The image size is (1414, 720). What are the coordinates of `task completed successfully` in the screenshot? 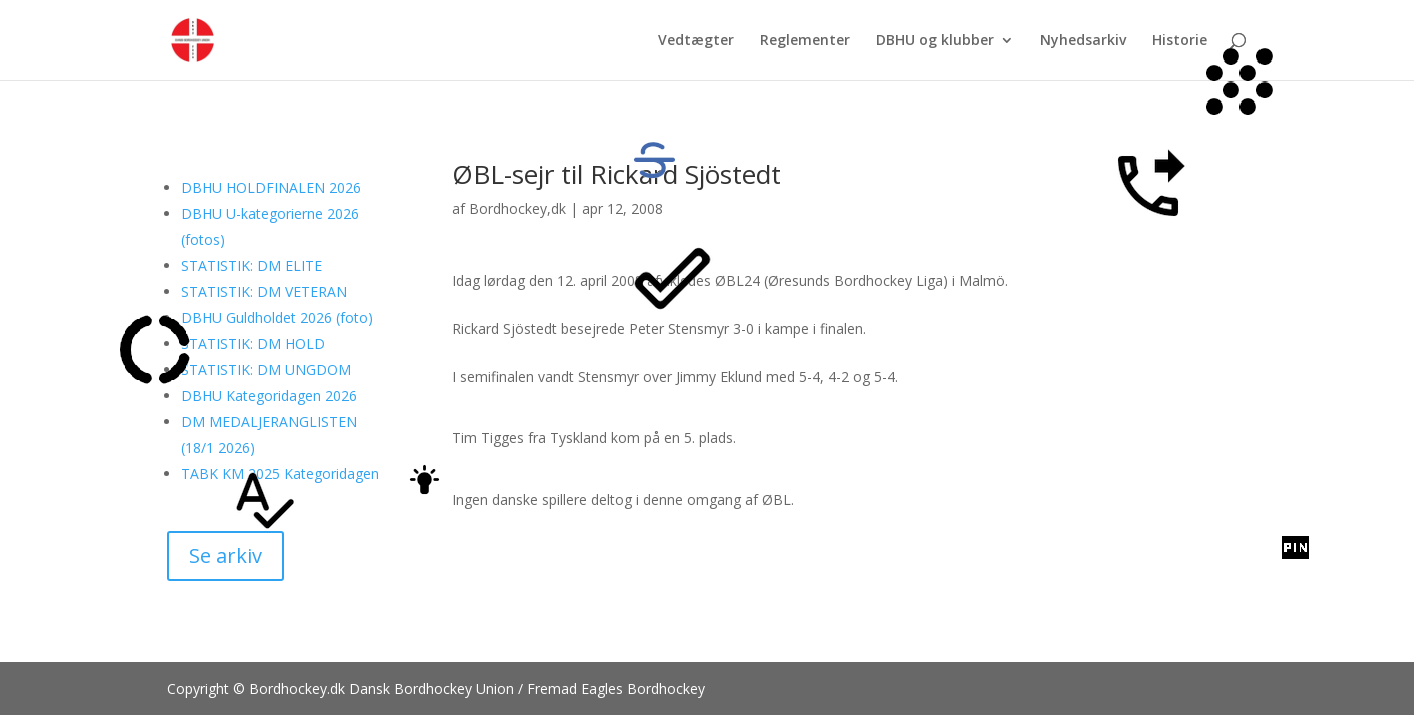 It's located at (672, 278).